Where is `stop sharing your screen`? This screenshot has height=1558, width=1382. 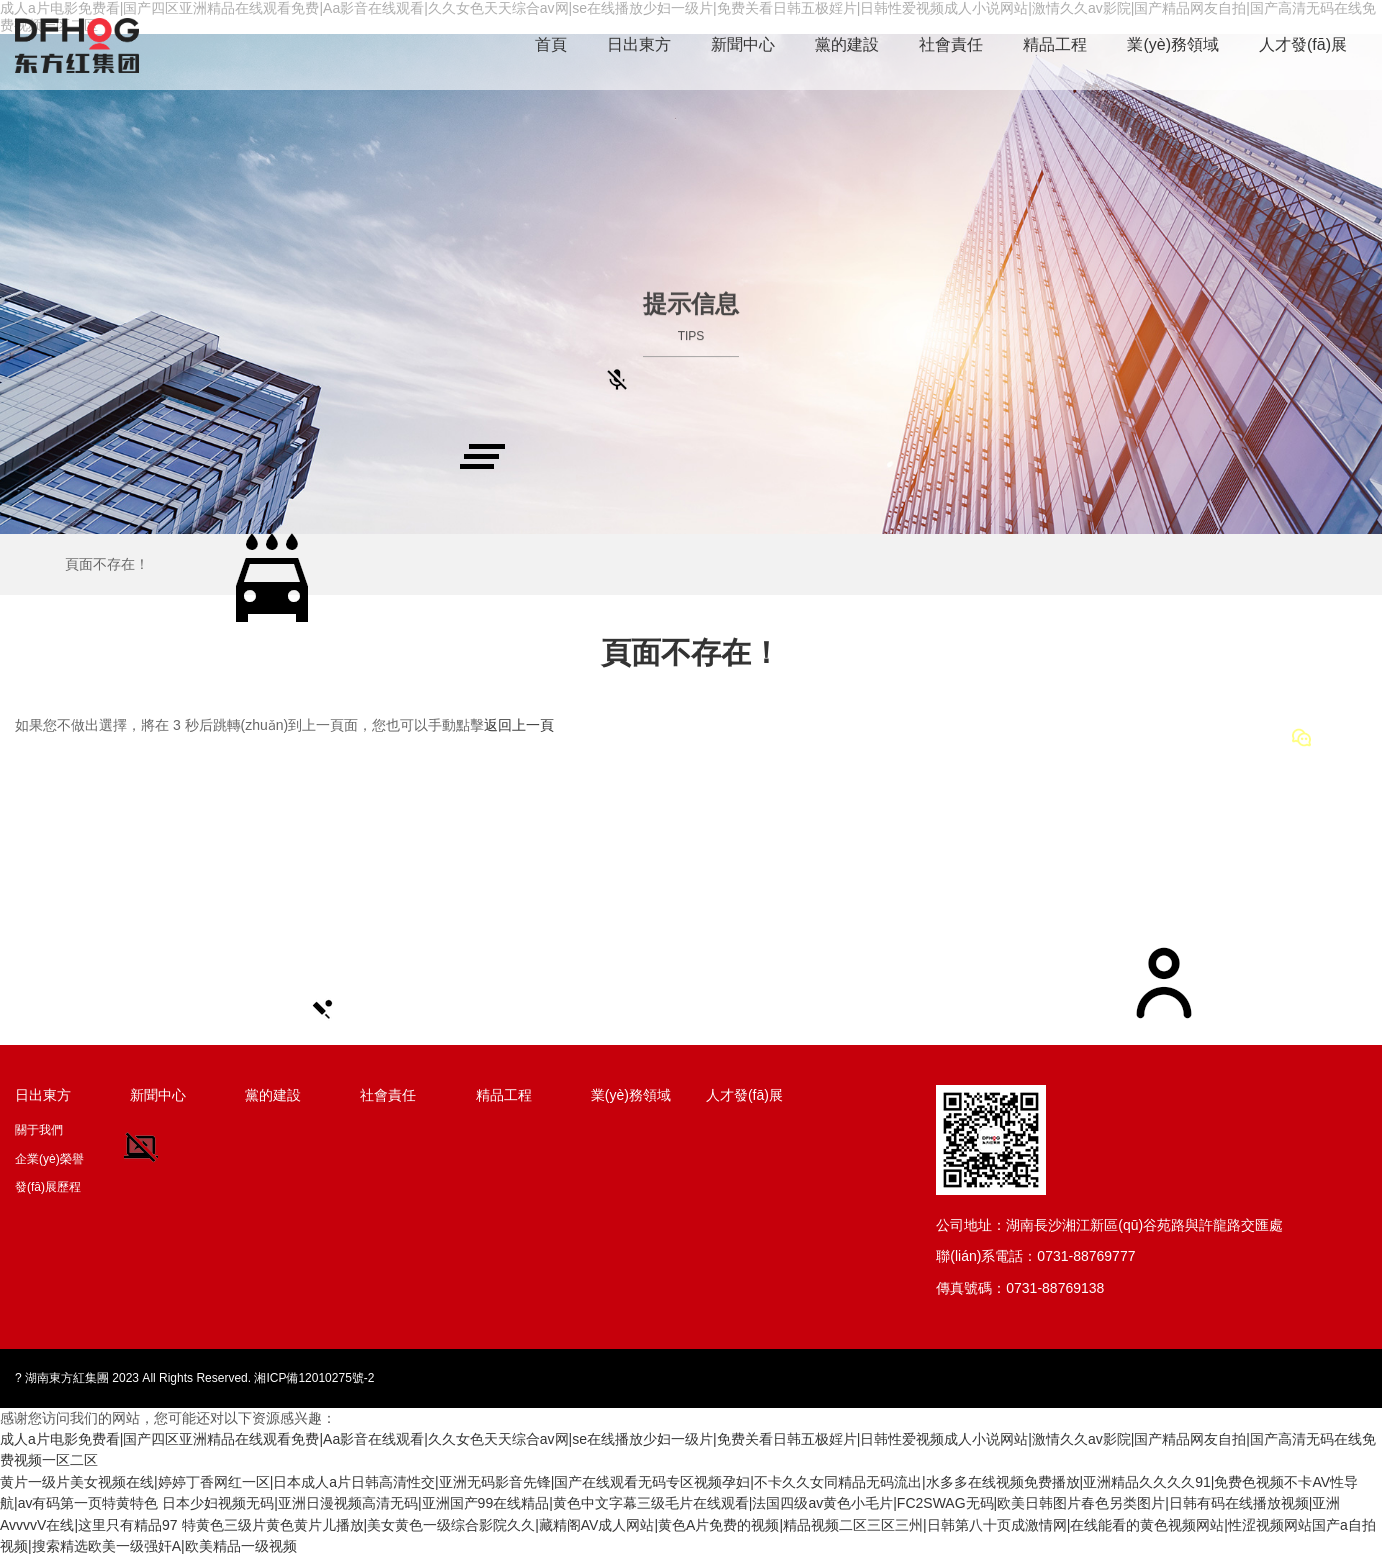 stop sharing your screen is located at coordinates (141, 1147).